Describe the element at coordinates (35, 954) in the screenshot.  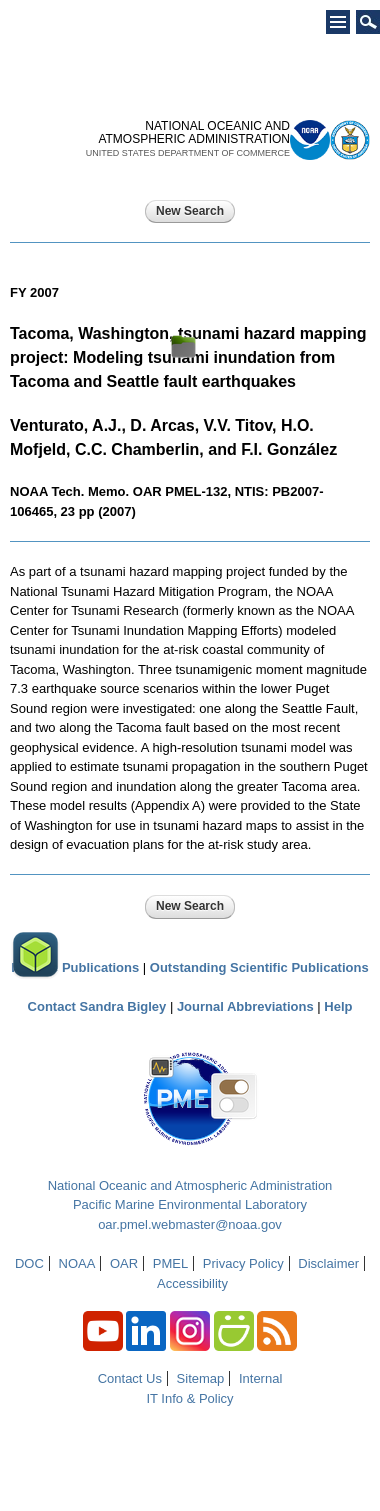
I see `open balenaEtcher to flash OS images to drives` at that location.